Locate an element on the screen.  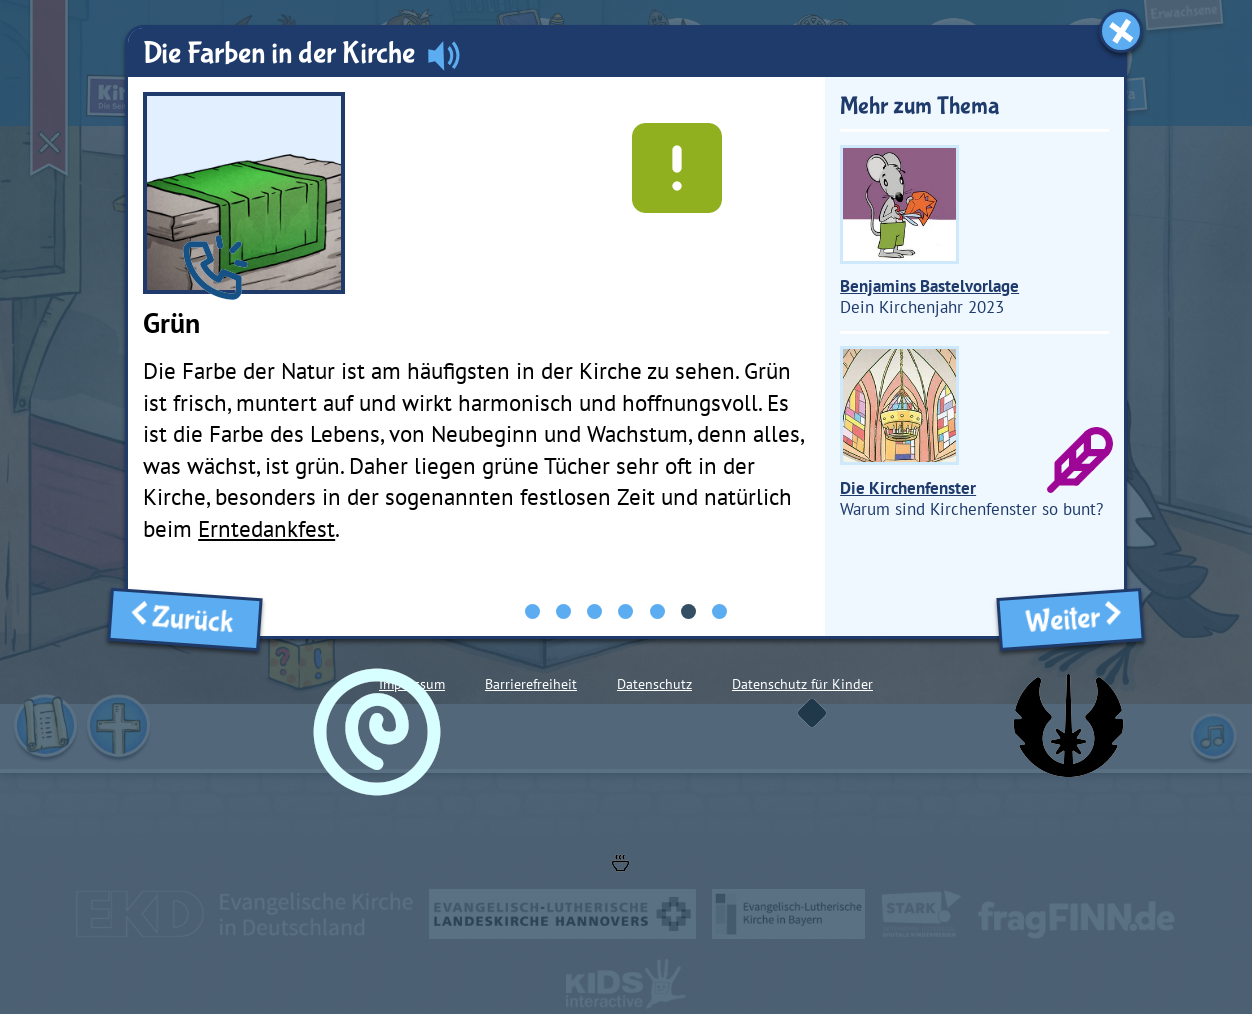
indicates a warning or alert status is located at coordinates (677, 168).